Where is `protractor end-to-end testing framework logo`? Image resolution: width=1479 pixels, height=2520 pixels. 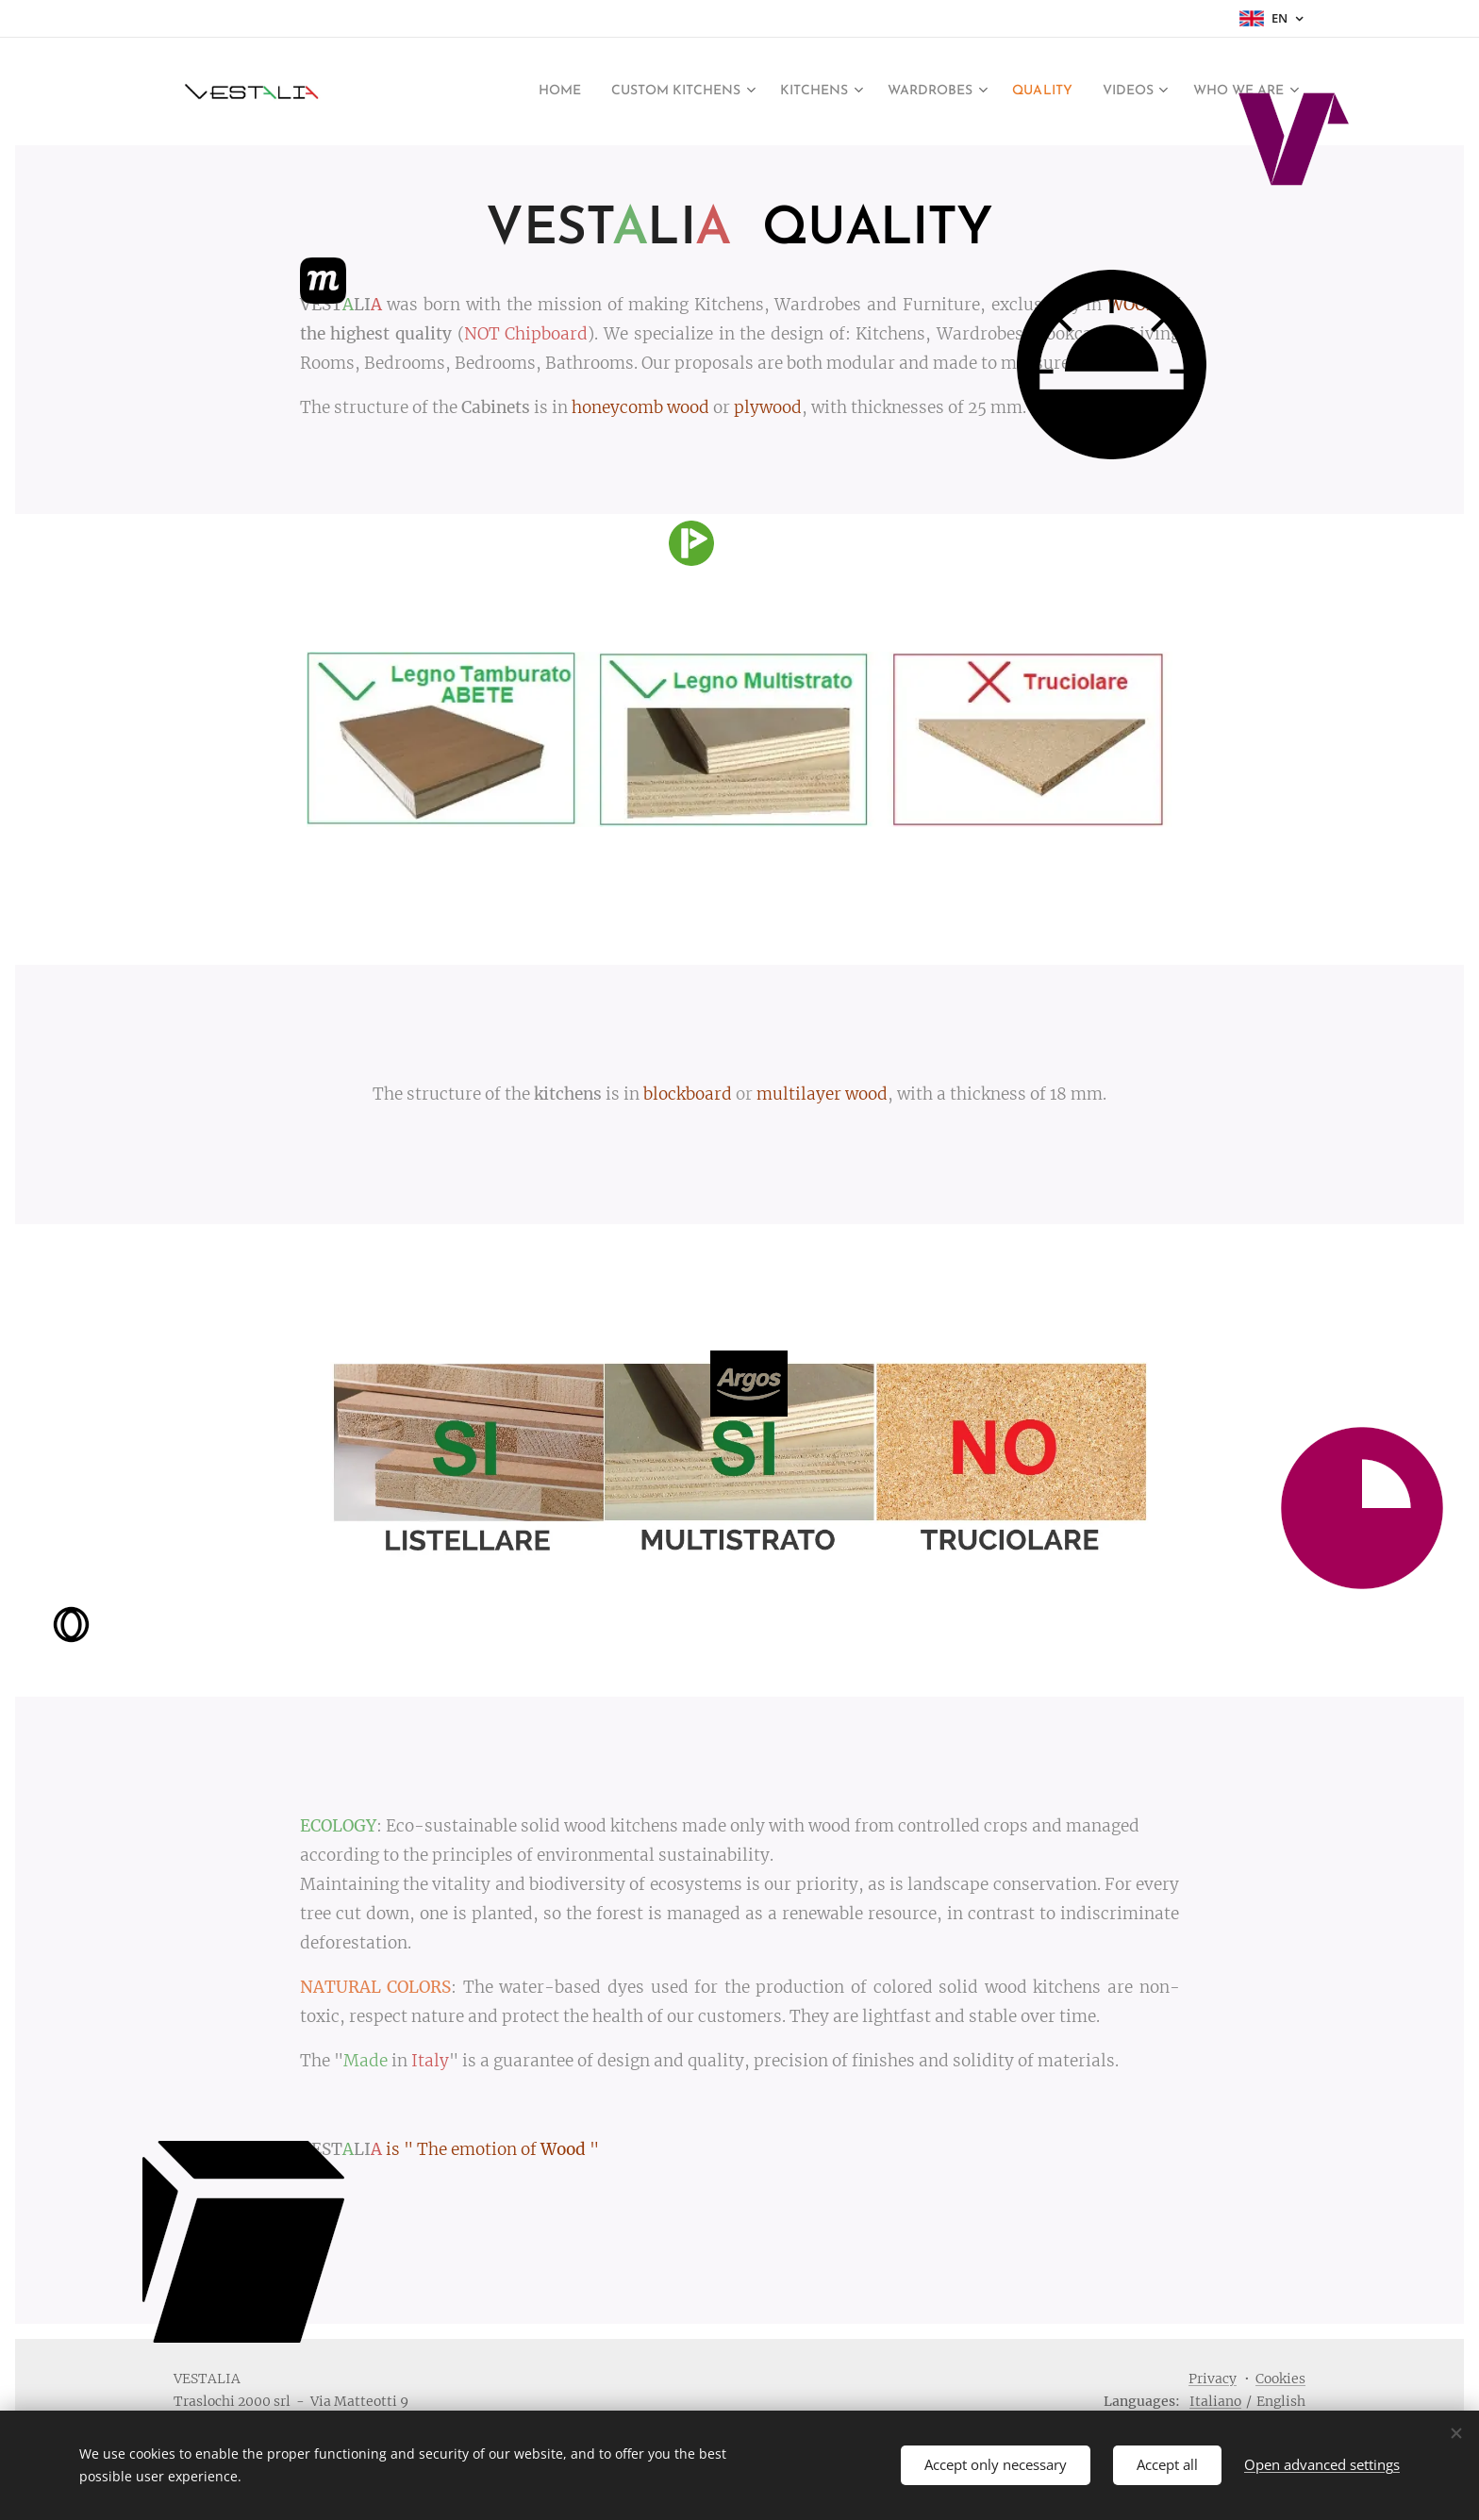
protractor end-to-end testing framework logo is located at coordinates (1111, 364).